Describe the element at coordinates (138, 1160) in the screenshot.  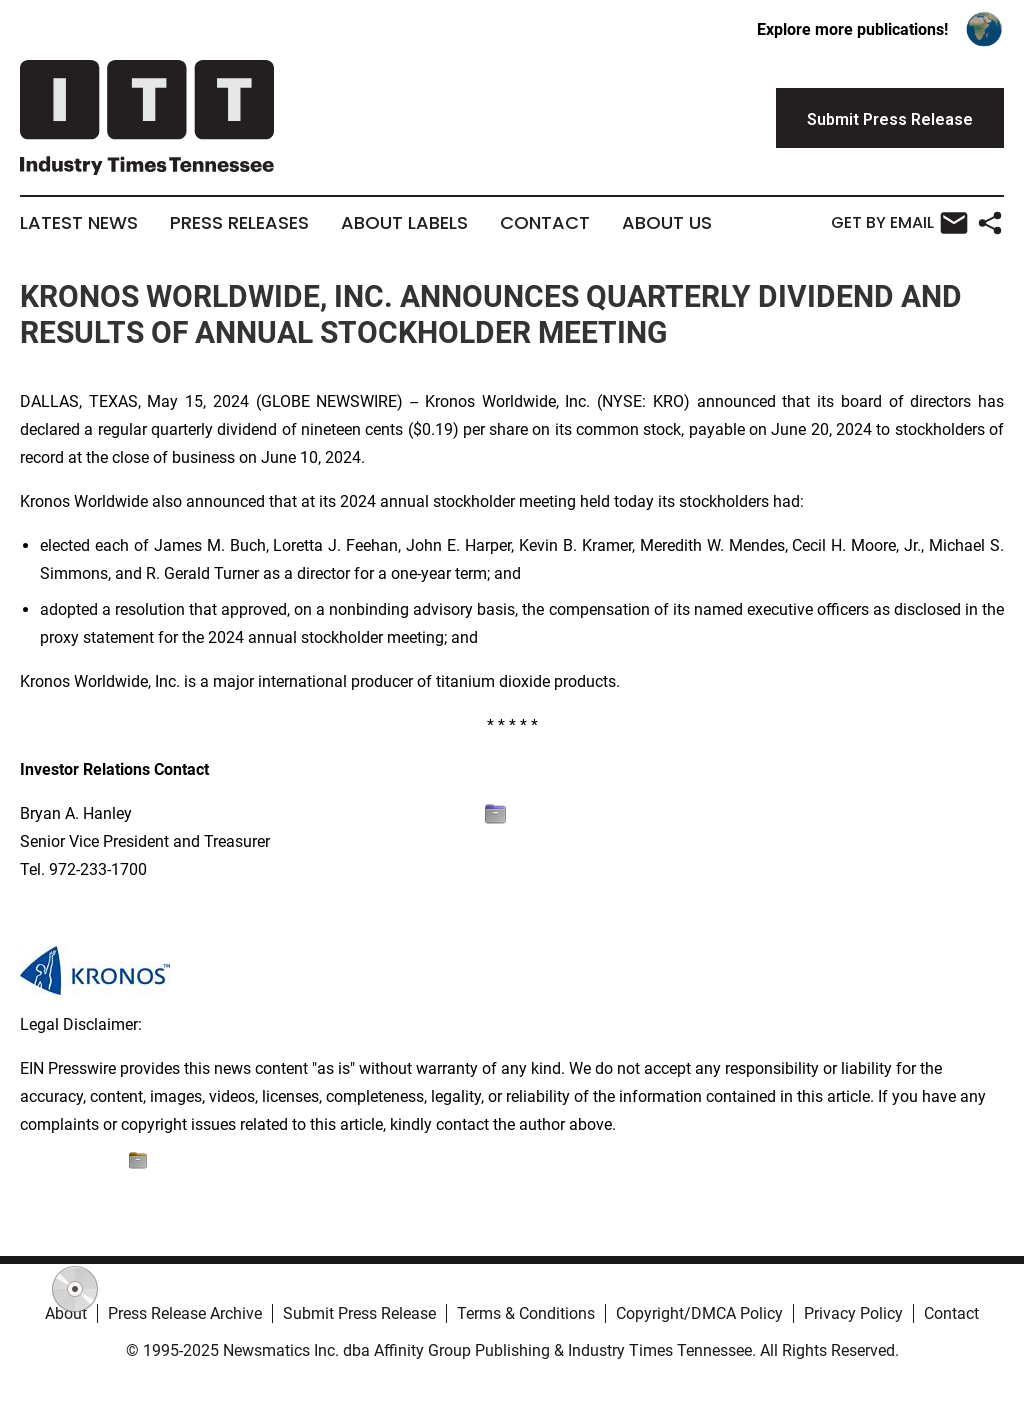
I see `open file manager application` at that location.